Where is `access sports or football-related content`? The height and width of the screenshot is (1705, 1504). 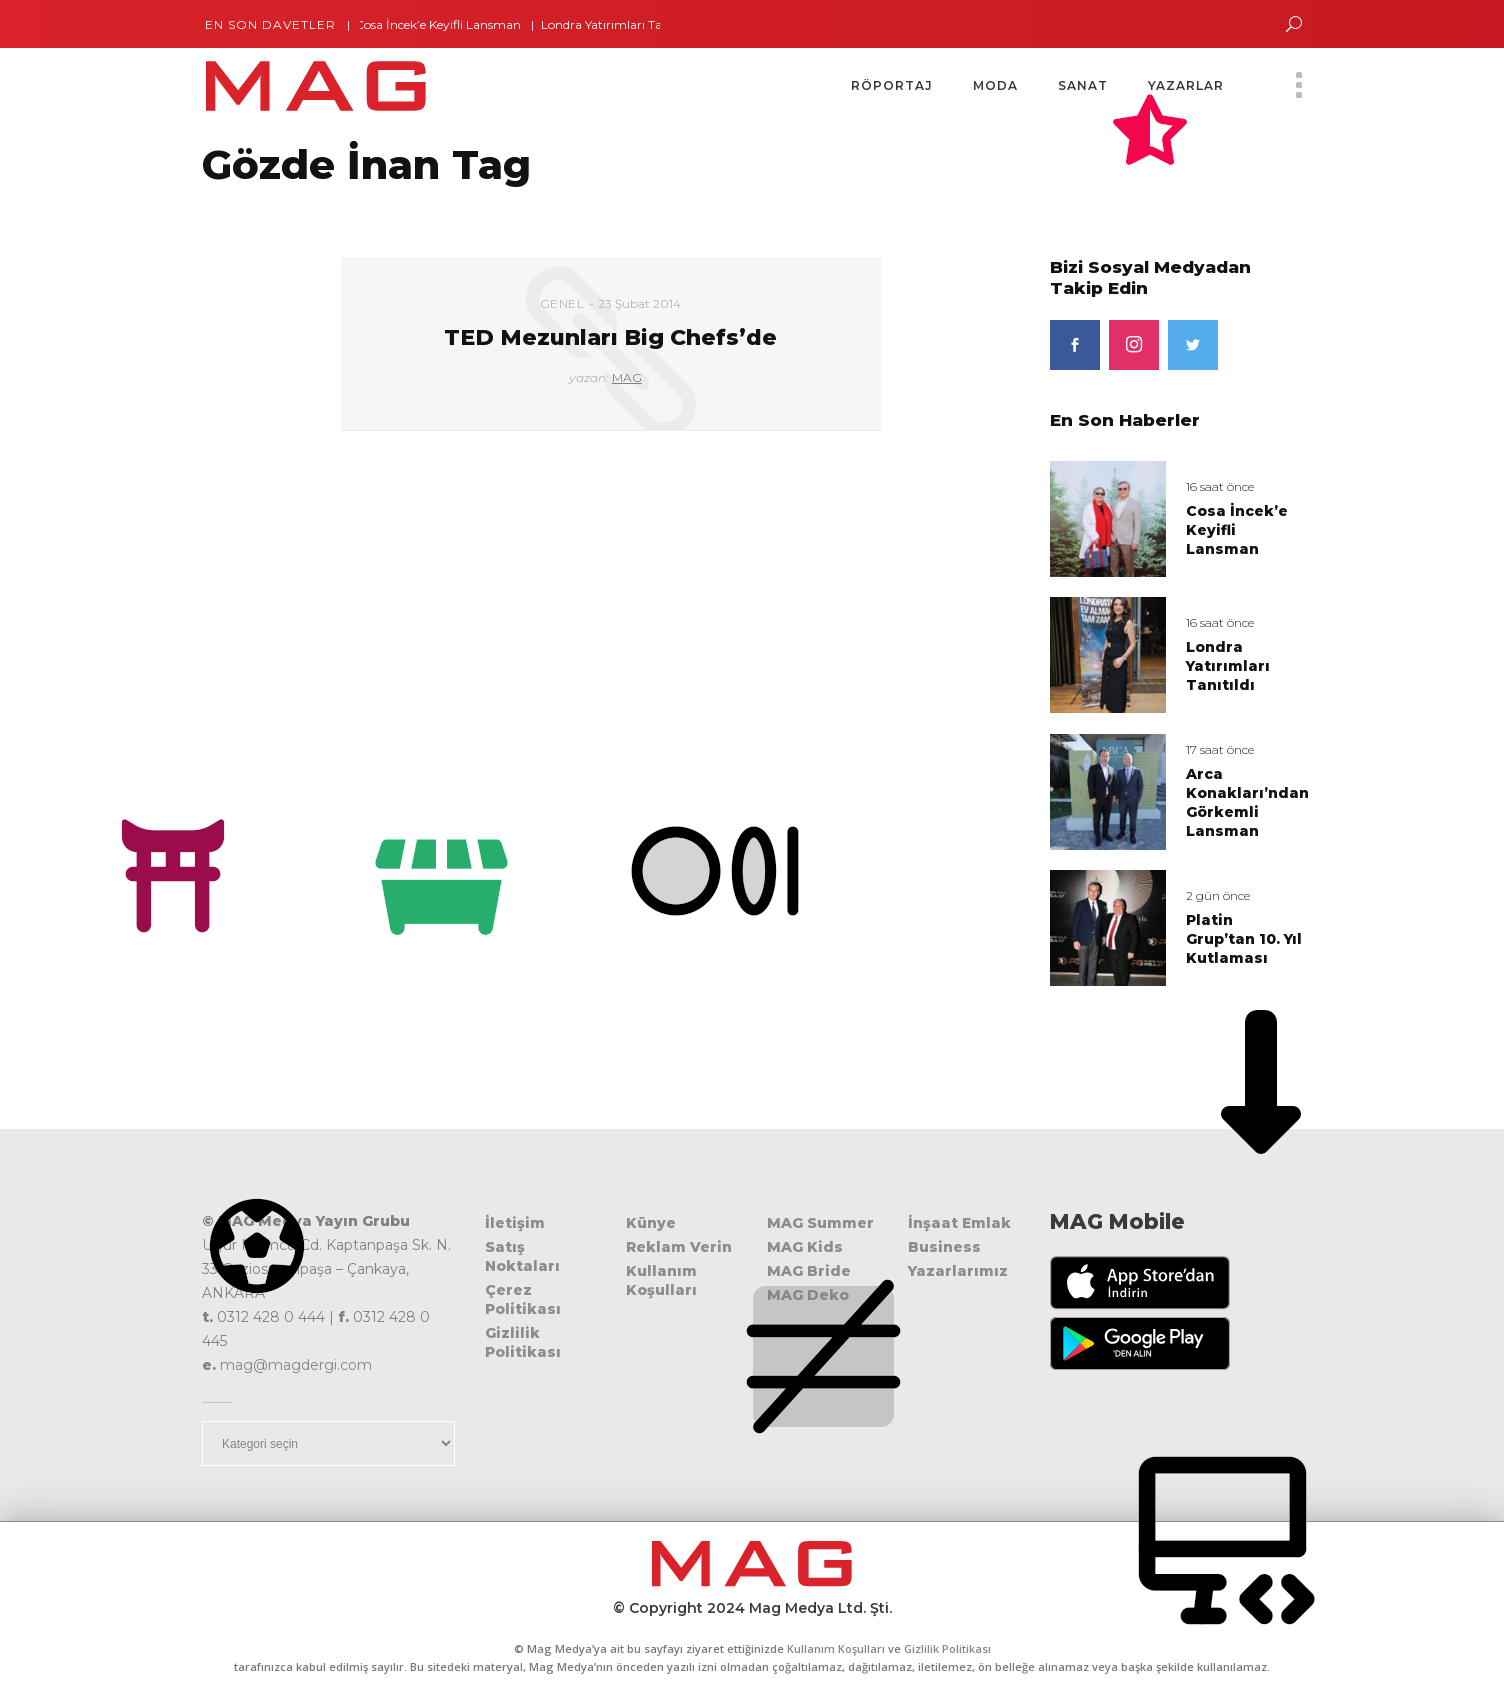 access sports or football-related content is located at coordinates (257, 1246).